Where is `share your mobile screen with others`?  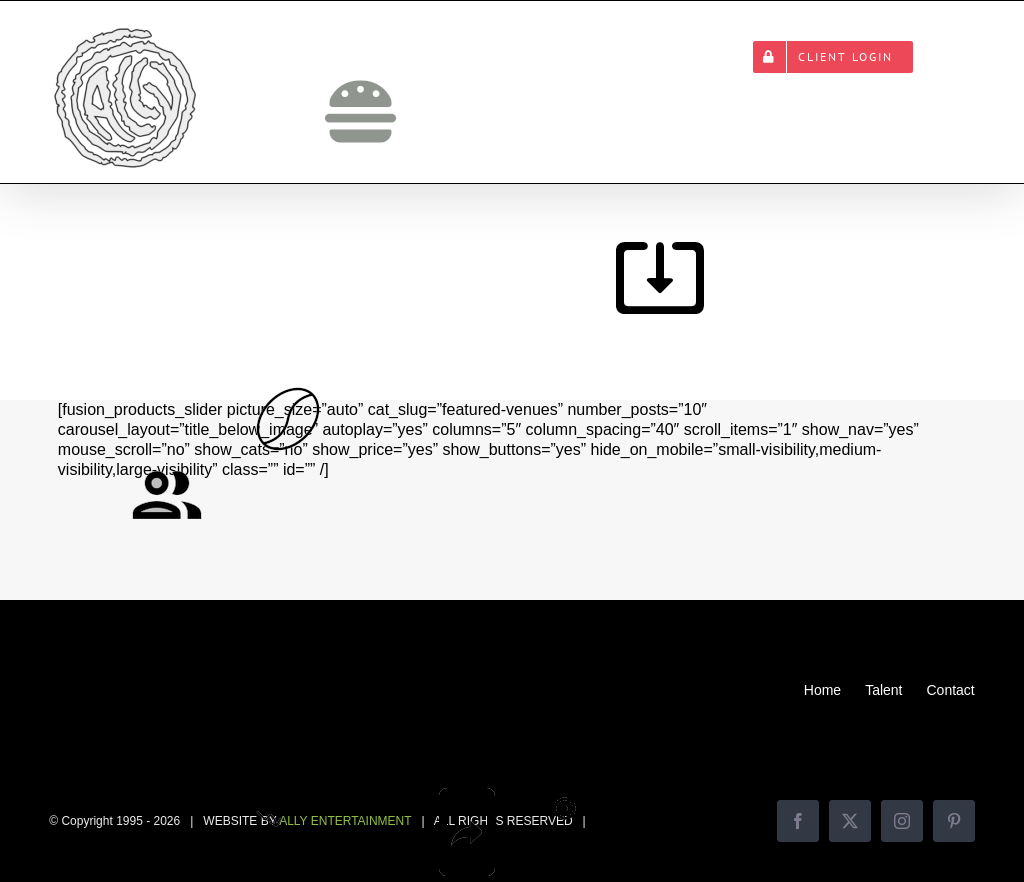
share your mobile screen with others is located at coordinates (467, 832).